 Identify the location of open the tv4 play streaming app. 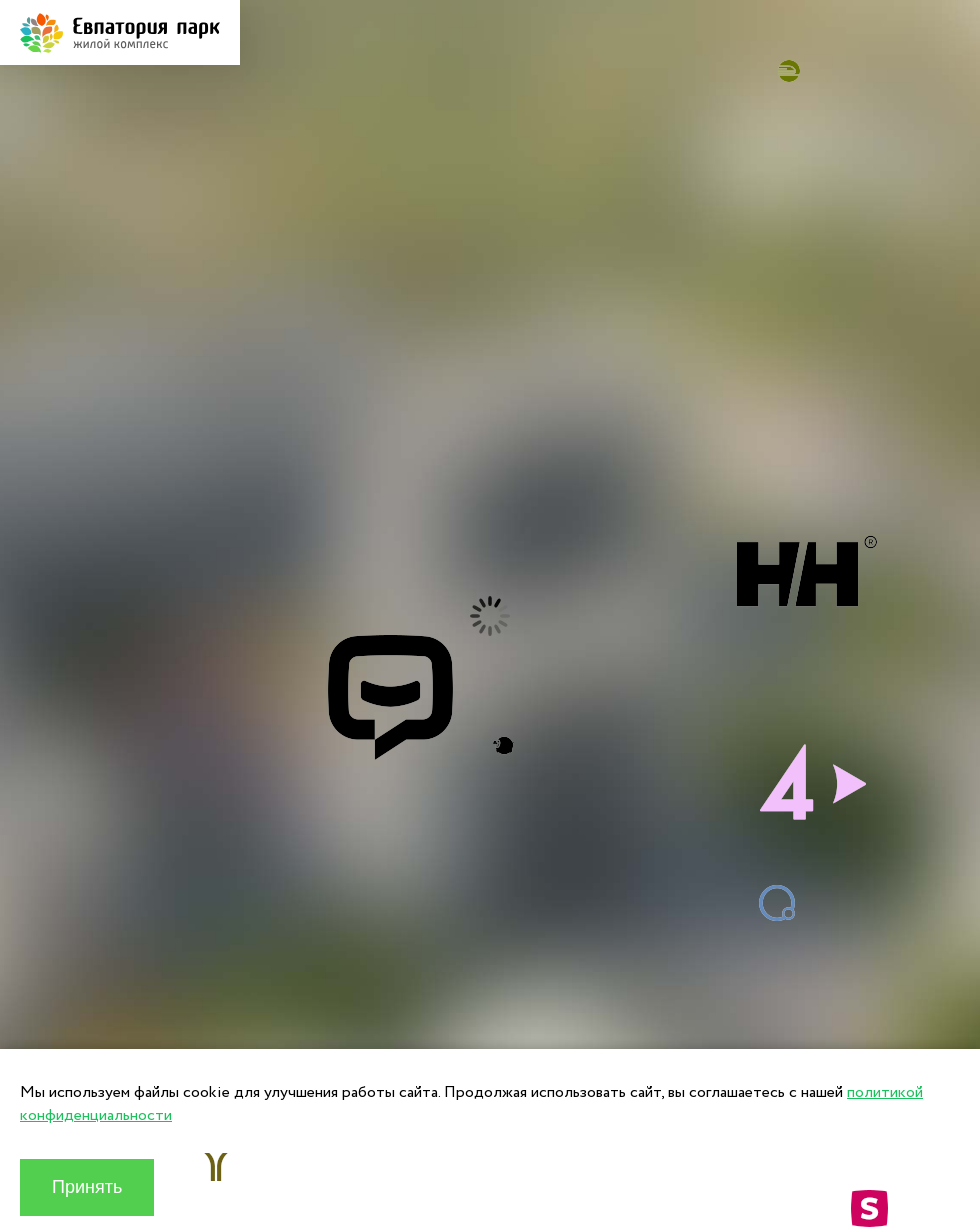
(813, 782).